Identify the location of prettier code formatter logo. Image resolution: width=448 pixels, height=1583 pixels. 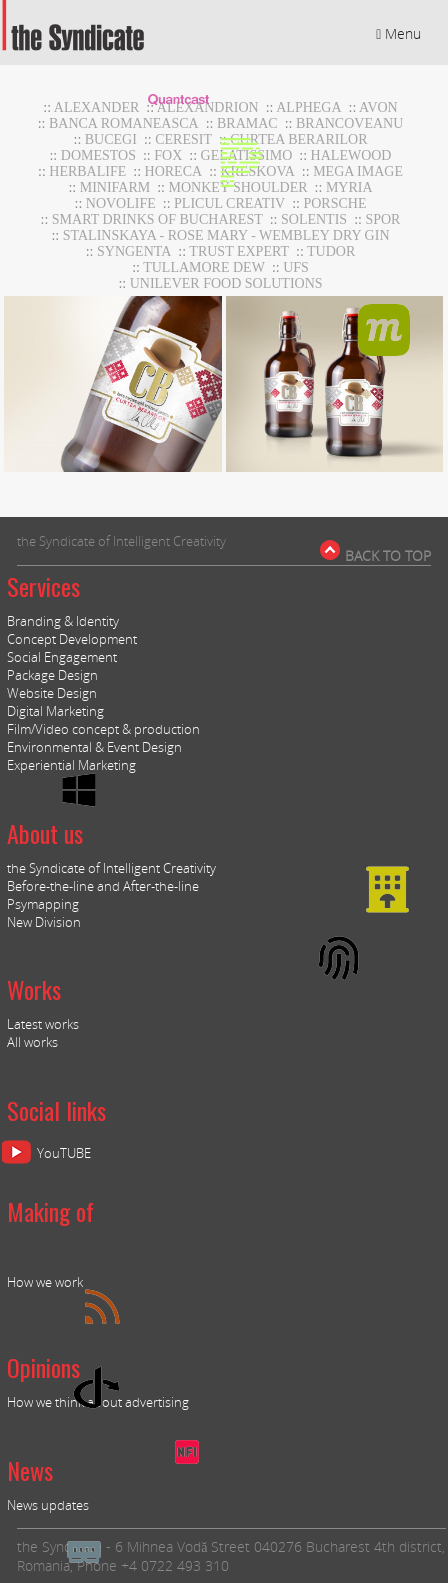
(241, 162).